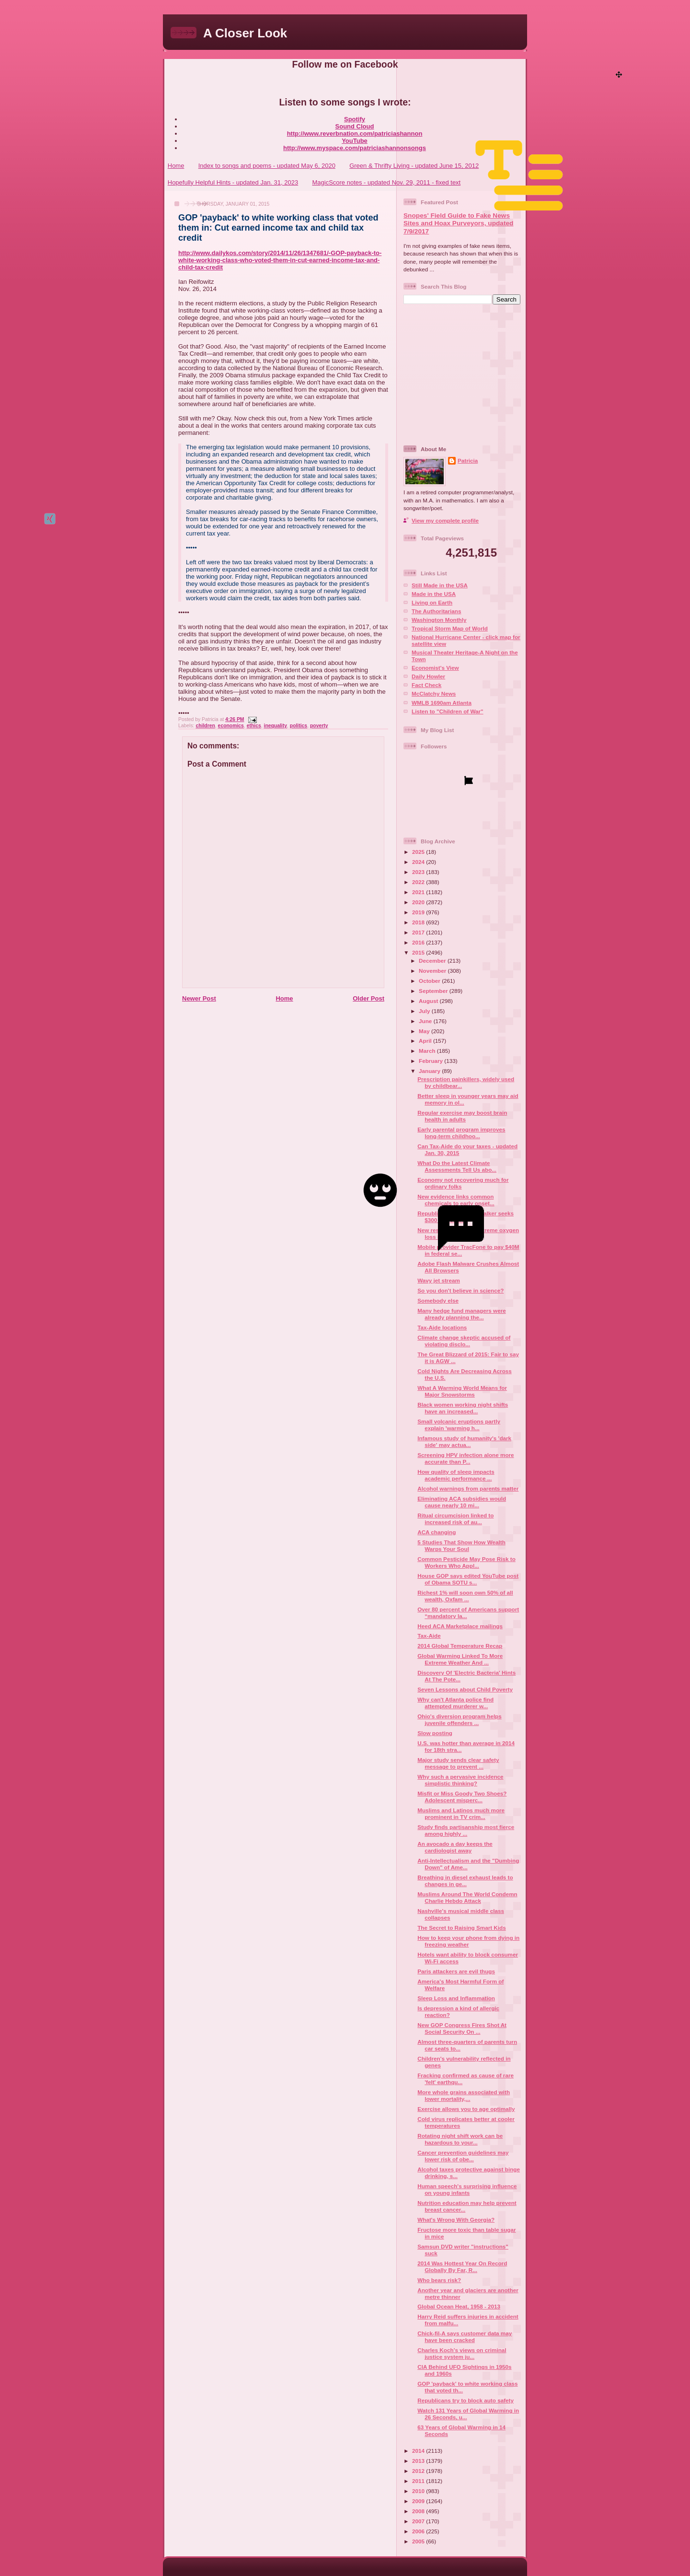 The height and width of the screenshot is (2576, 690). Describe the element at coordinates (50, 519) in the screenshot. I see `open xing profile or app` at that location.